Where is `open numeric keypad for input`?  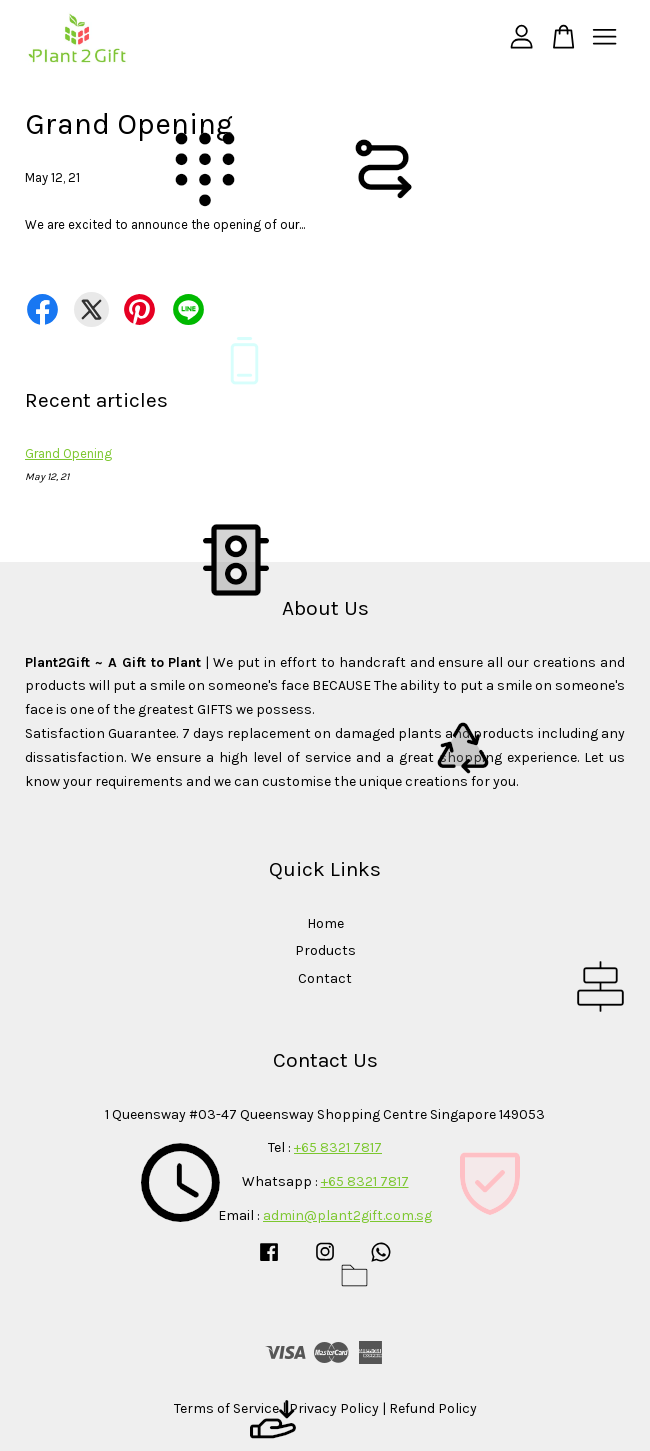
open numeric keypad for input is located at coordinates (205, 168).